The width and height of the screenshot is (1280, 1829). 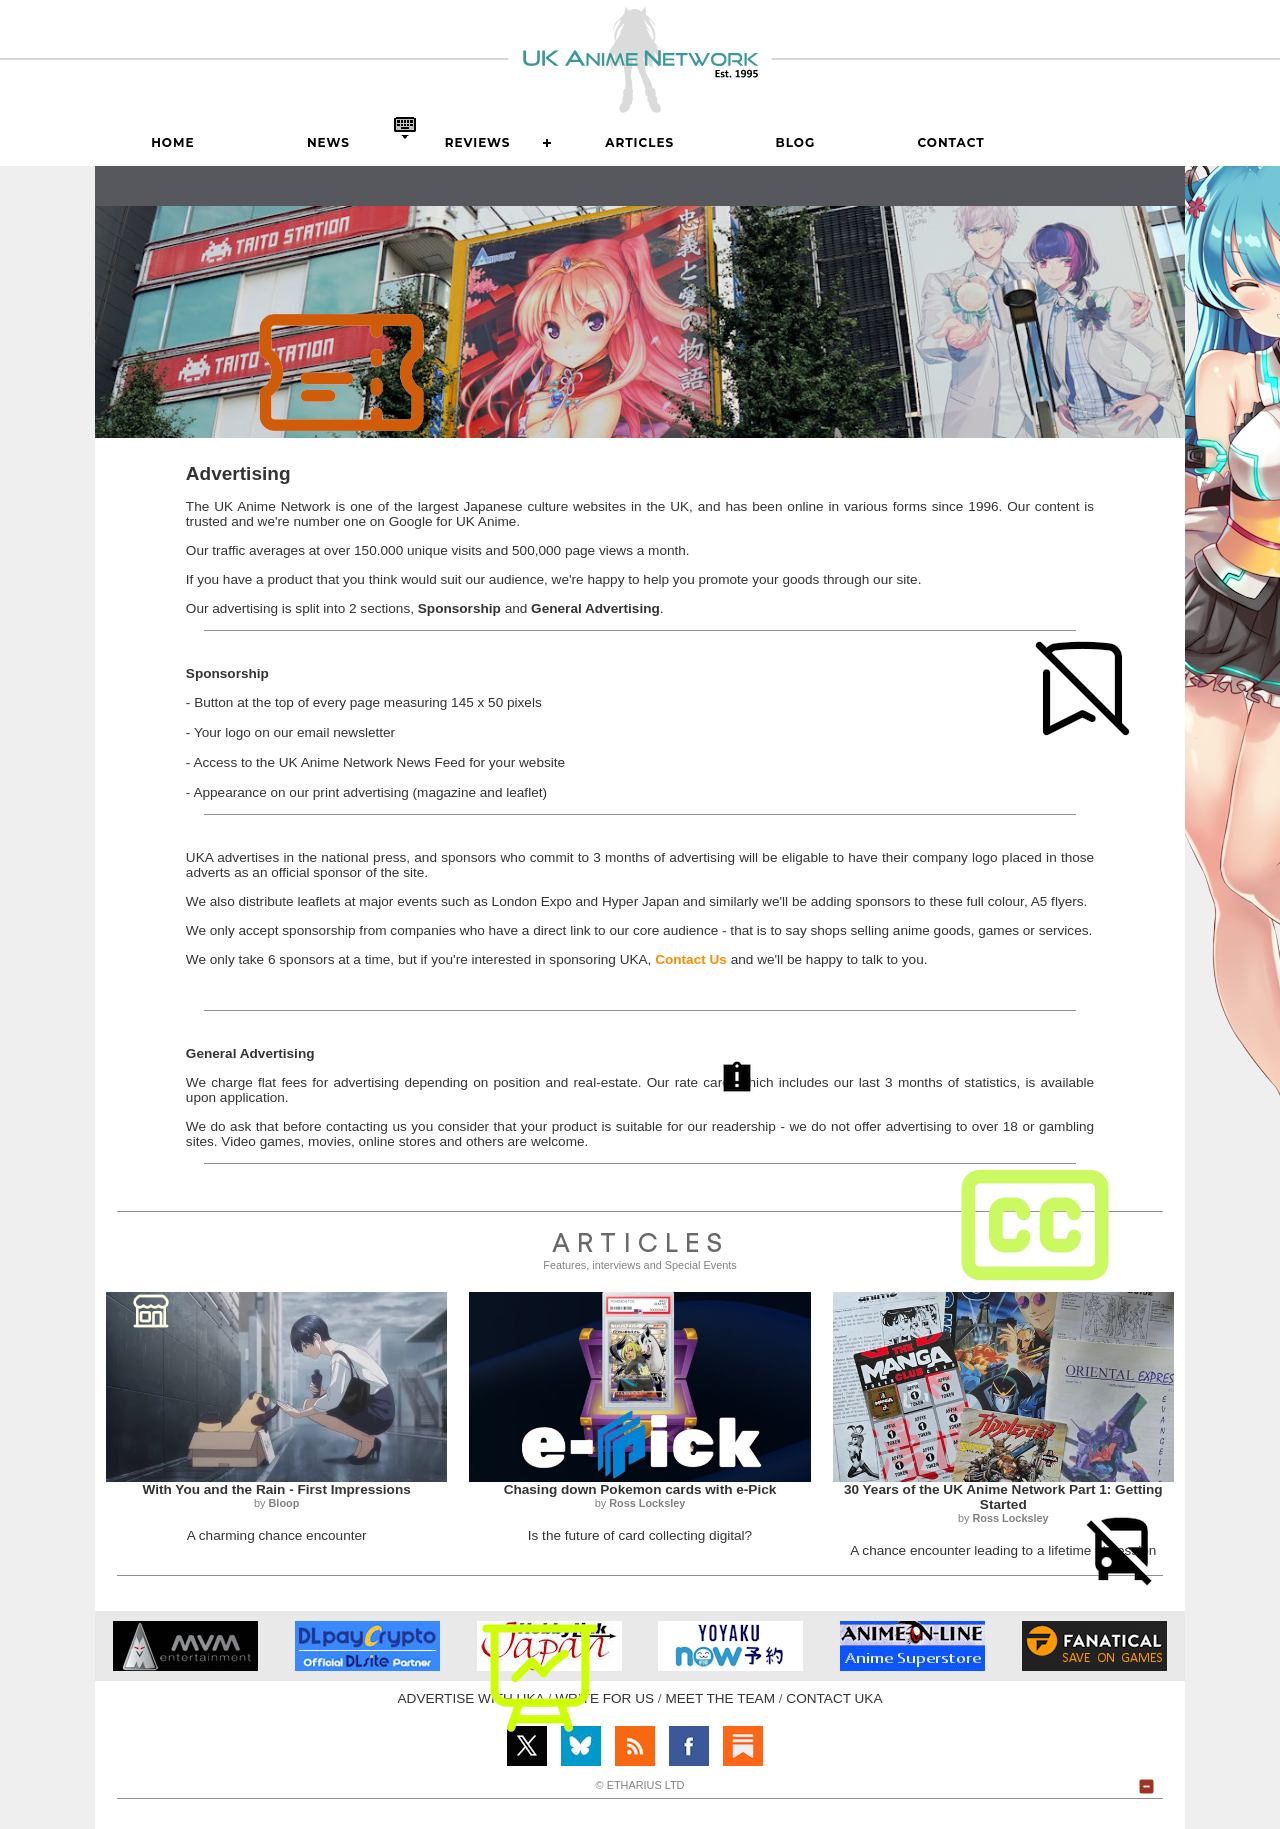 I want to click on indicates an overdue or late assignment, so click(x=737, y=1078).